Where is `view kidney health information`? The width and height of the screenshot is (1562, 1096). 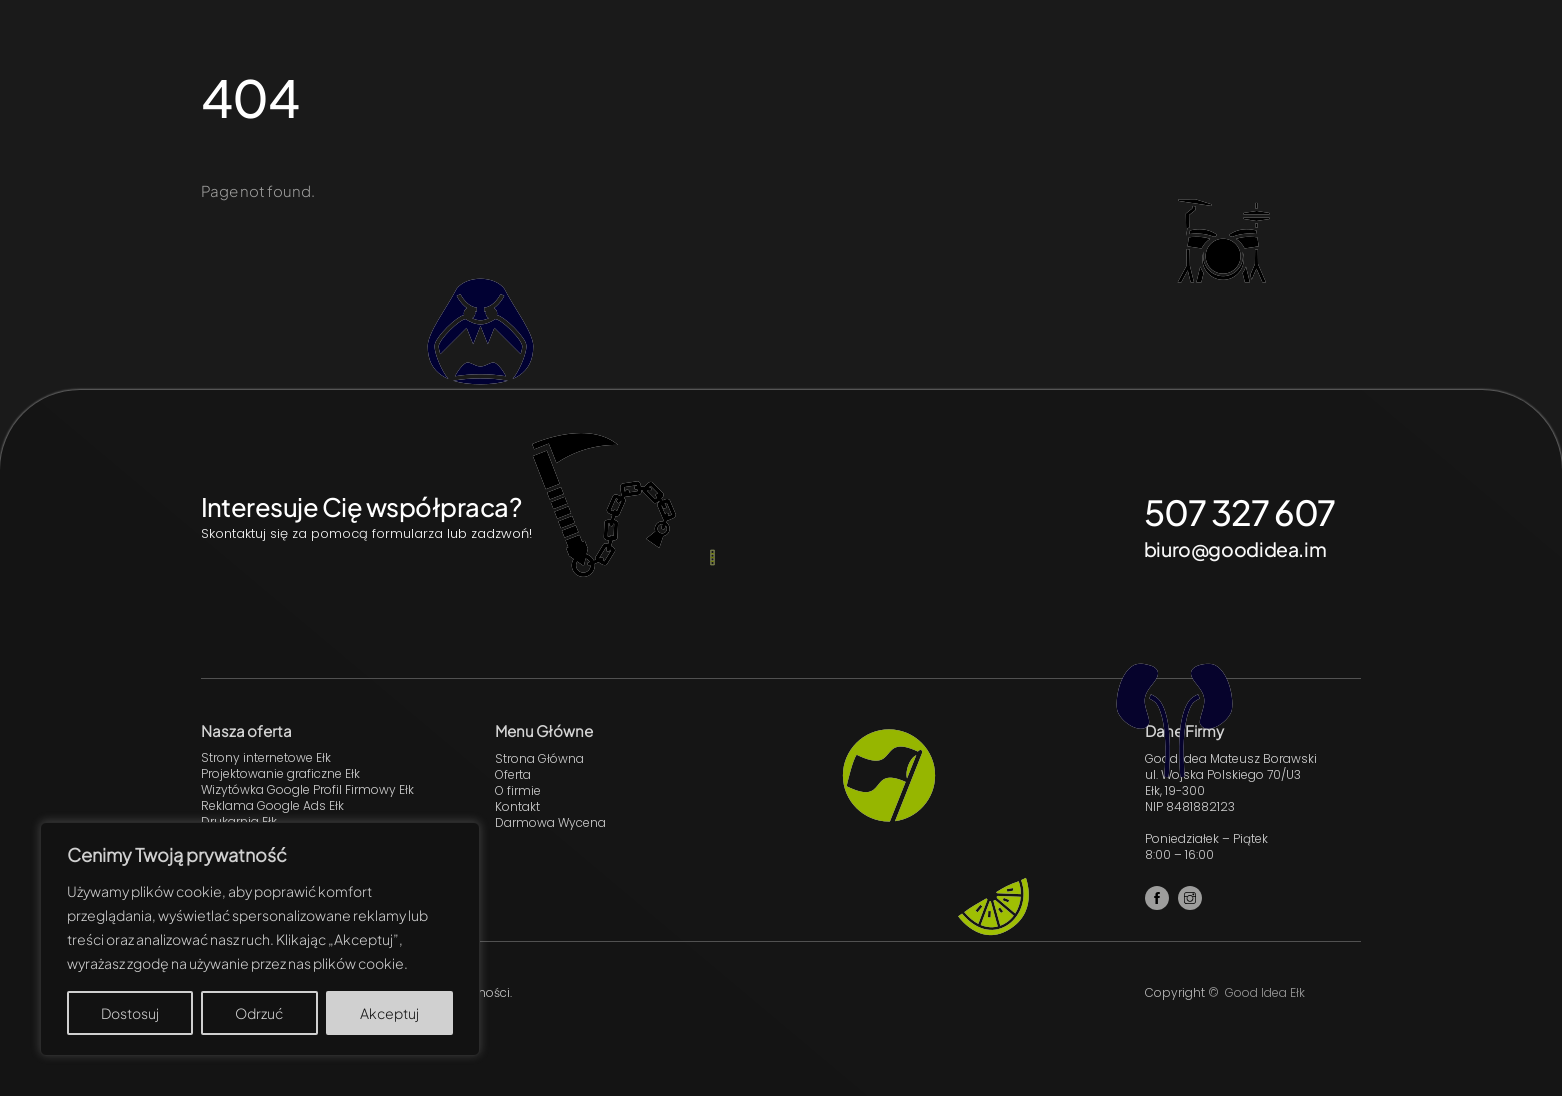
view kidney health information is located at coordinates (1174, 720).